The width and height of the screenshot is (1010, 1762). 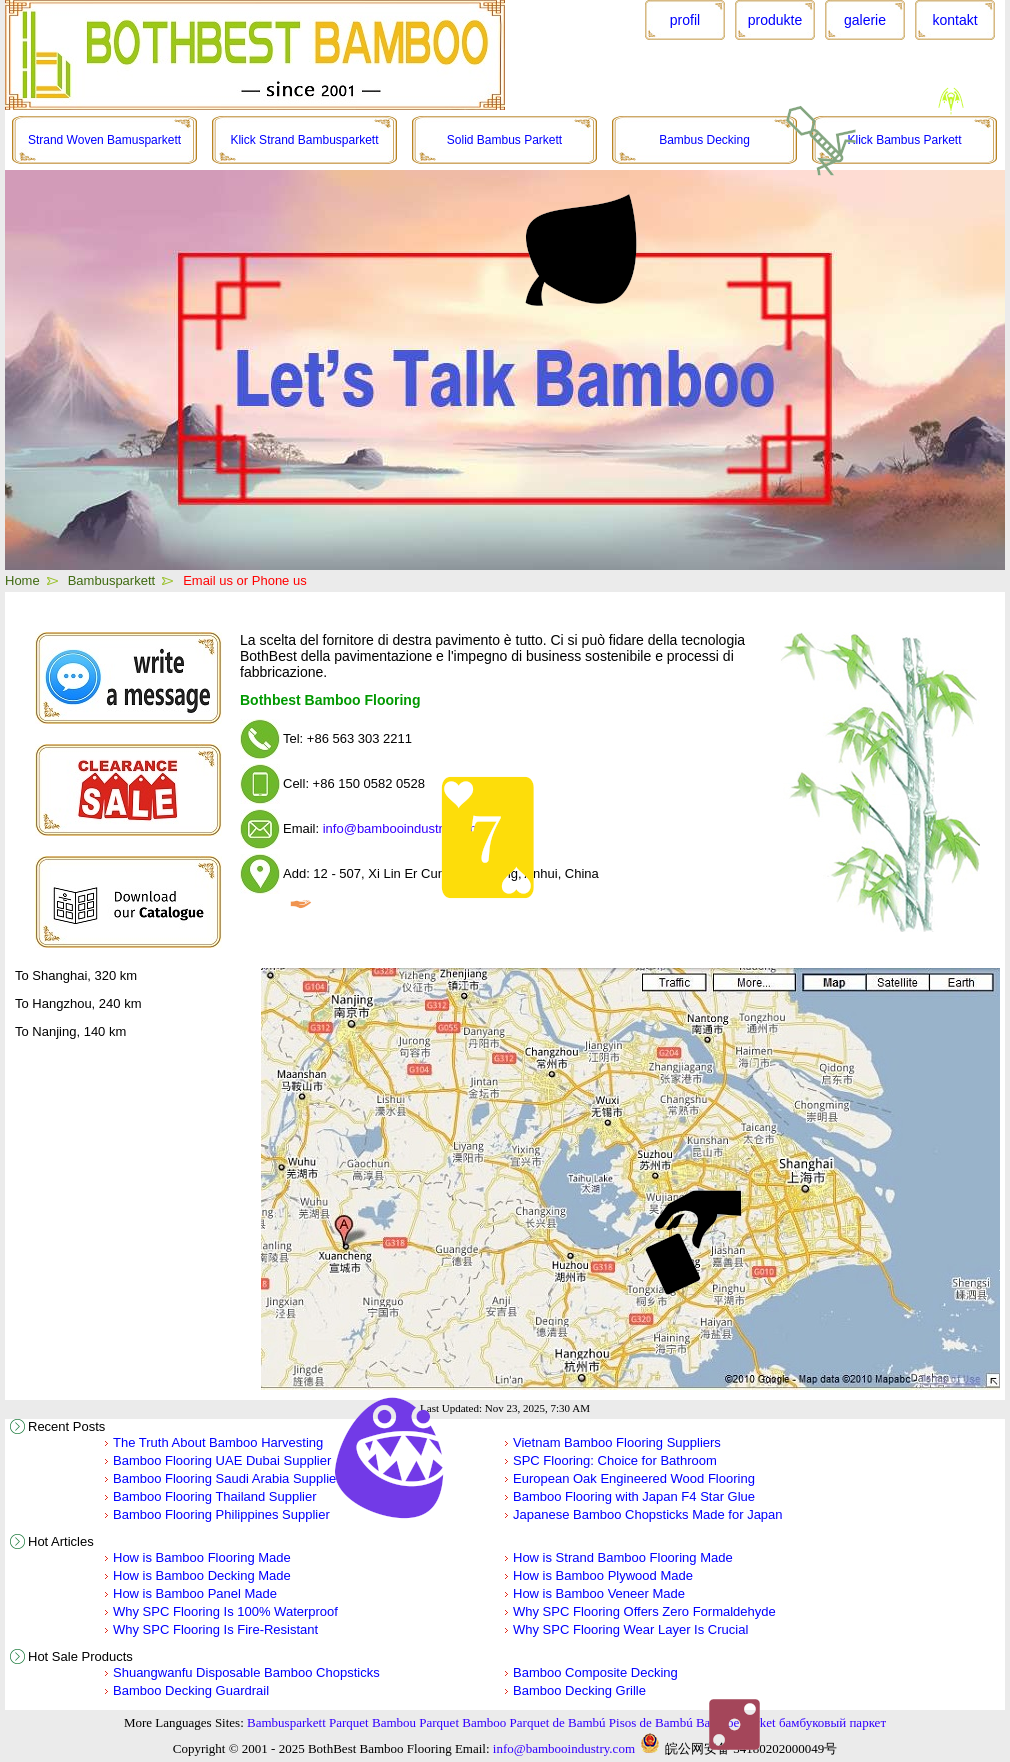 What do you see at coordinates (951, 101) in the screenshot?
I see `select a scout ship unit in a strategy game` at bounding box center [951, 101].